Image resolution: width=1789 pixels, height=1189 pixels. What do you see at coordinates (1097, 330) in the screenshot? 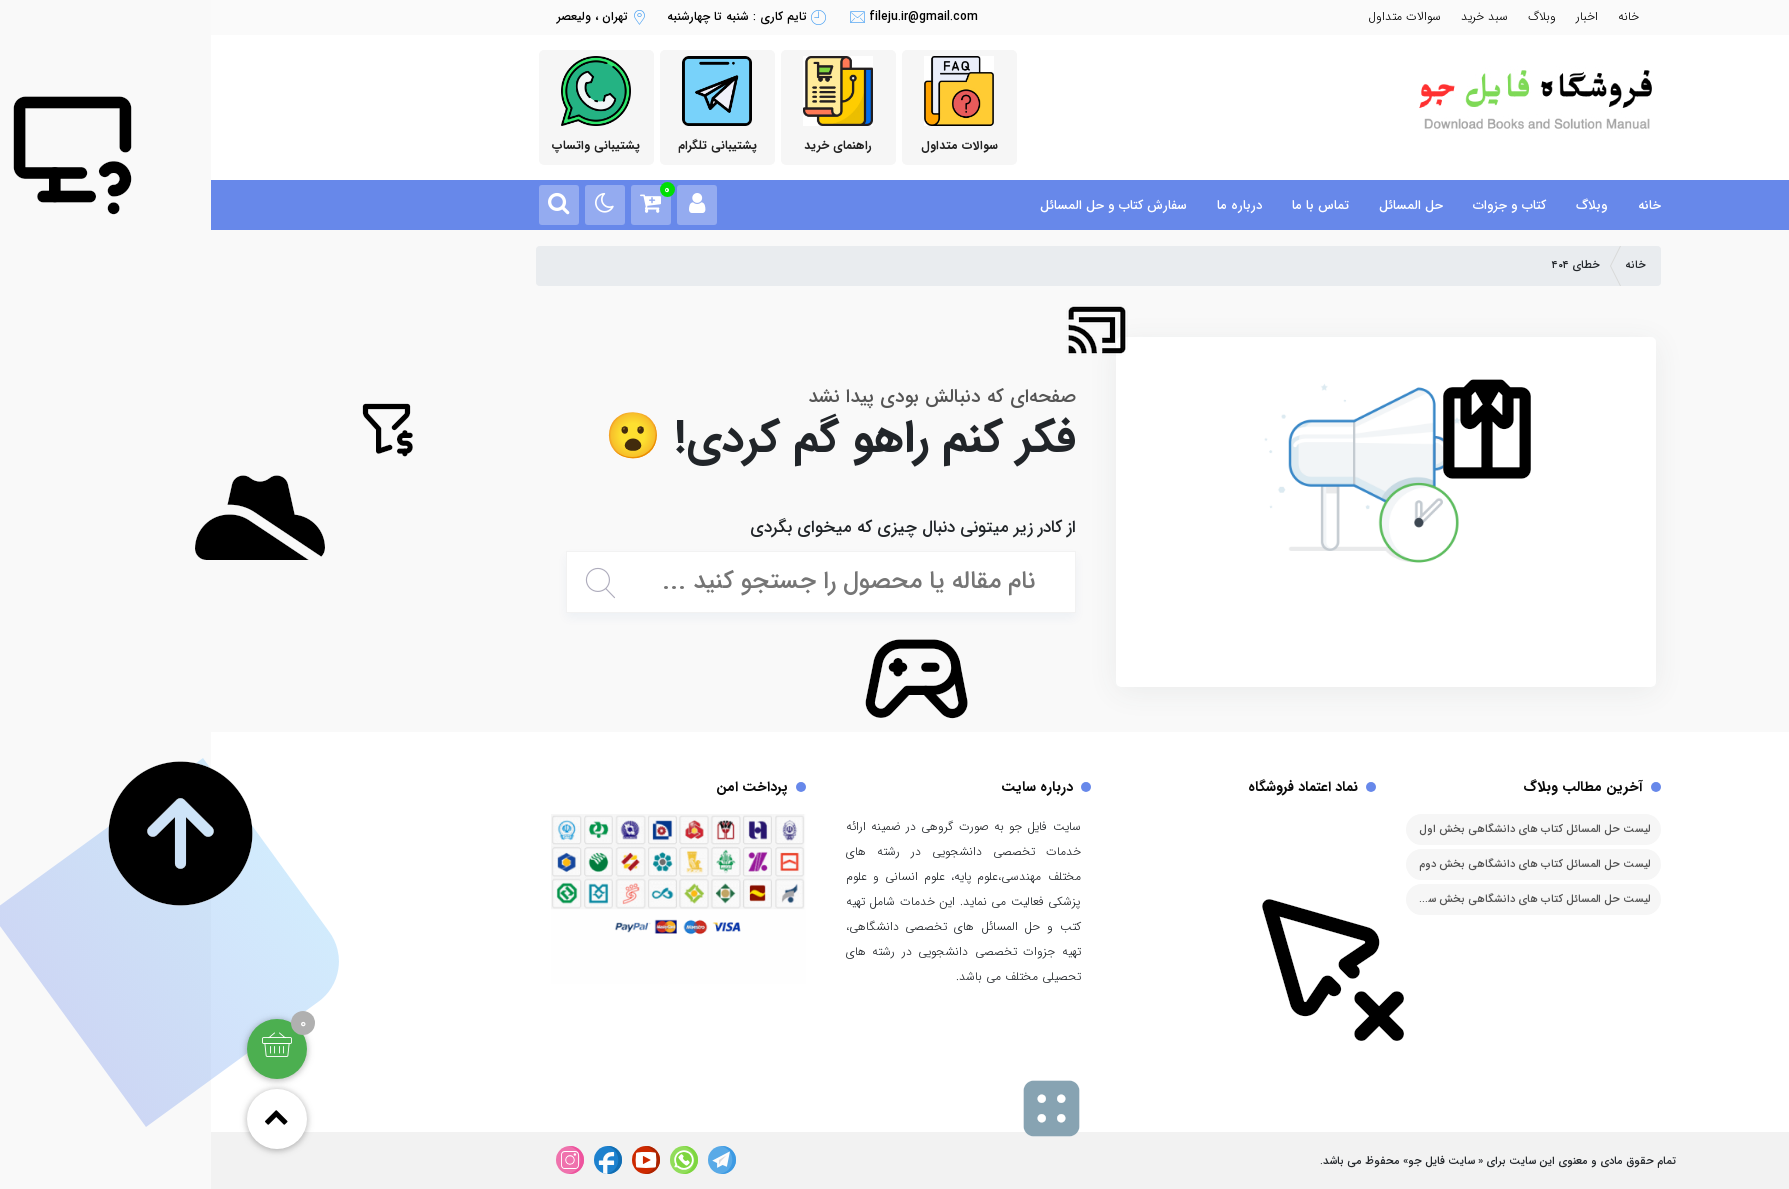
I see `indicates active casting connection to a device` at bounding box center [1097, 330].